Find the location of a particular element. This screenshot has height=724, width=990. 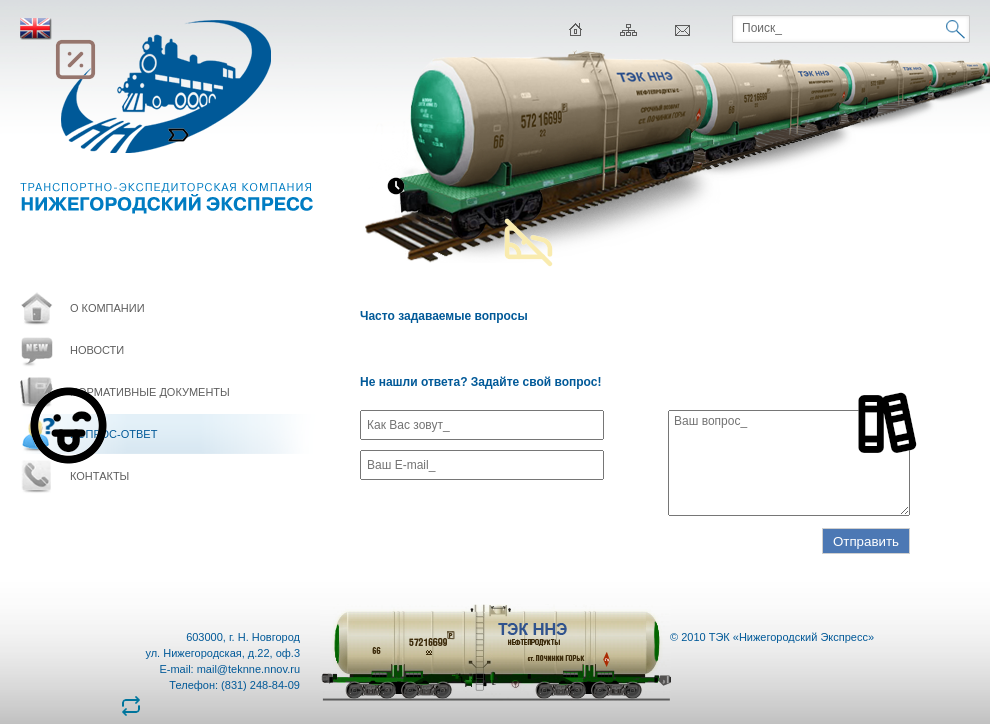

remove footwear required is located at coordinates (528, 242).